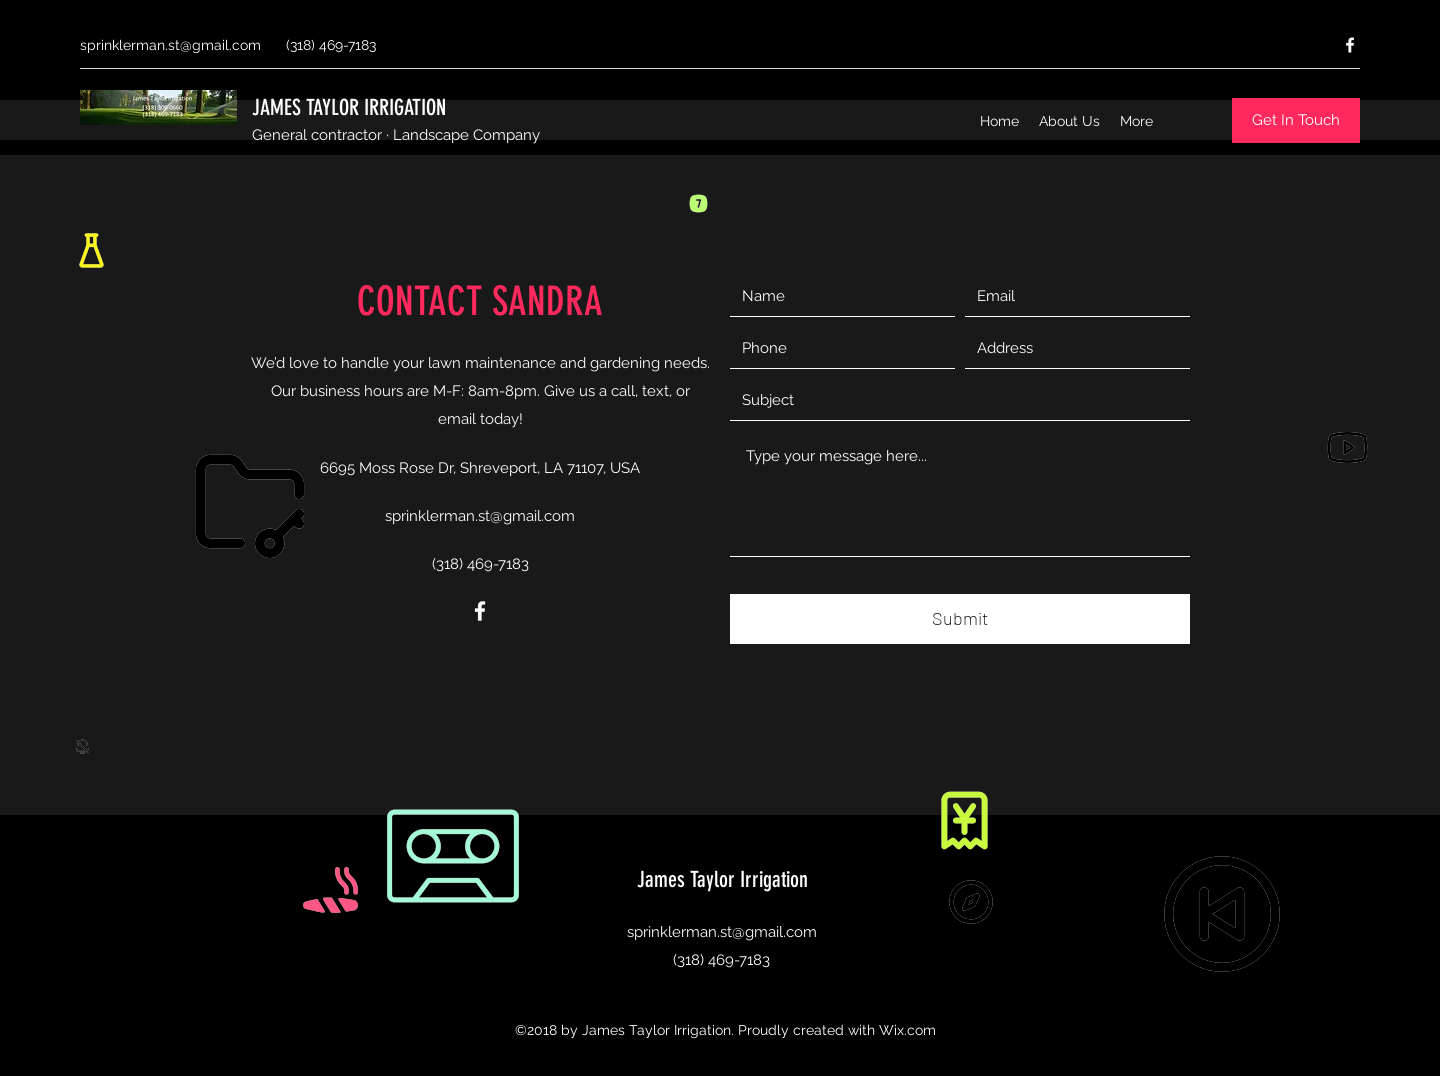 Image resolution: width=1440 pixels, height=1076 pixels. Describe the element at coordinates (1347, 447) in the screenshot. I see `open youtube` at that location.